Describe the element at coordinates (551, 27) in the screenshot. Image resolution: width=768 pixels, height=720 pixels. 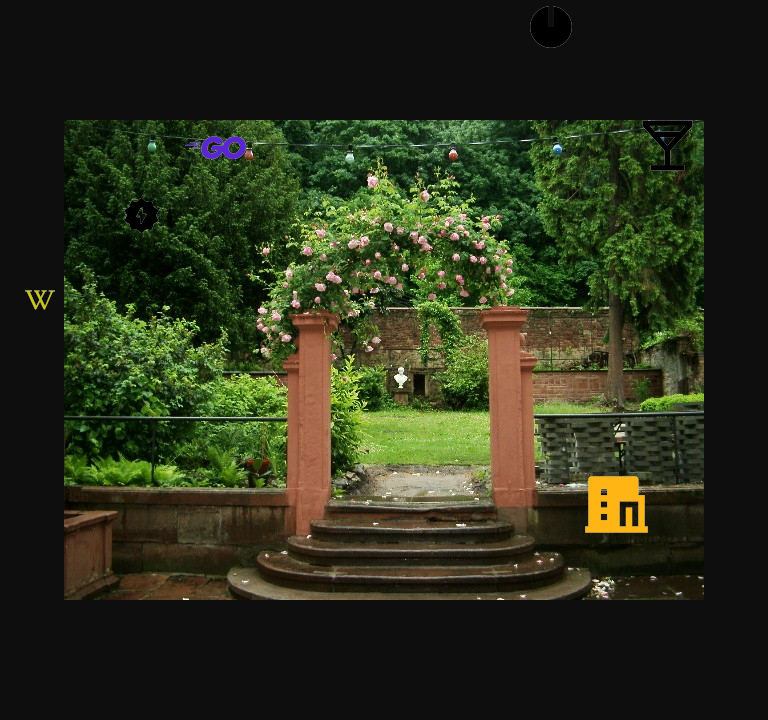
I see `power off or shut down the device` at that location.